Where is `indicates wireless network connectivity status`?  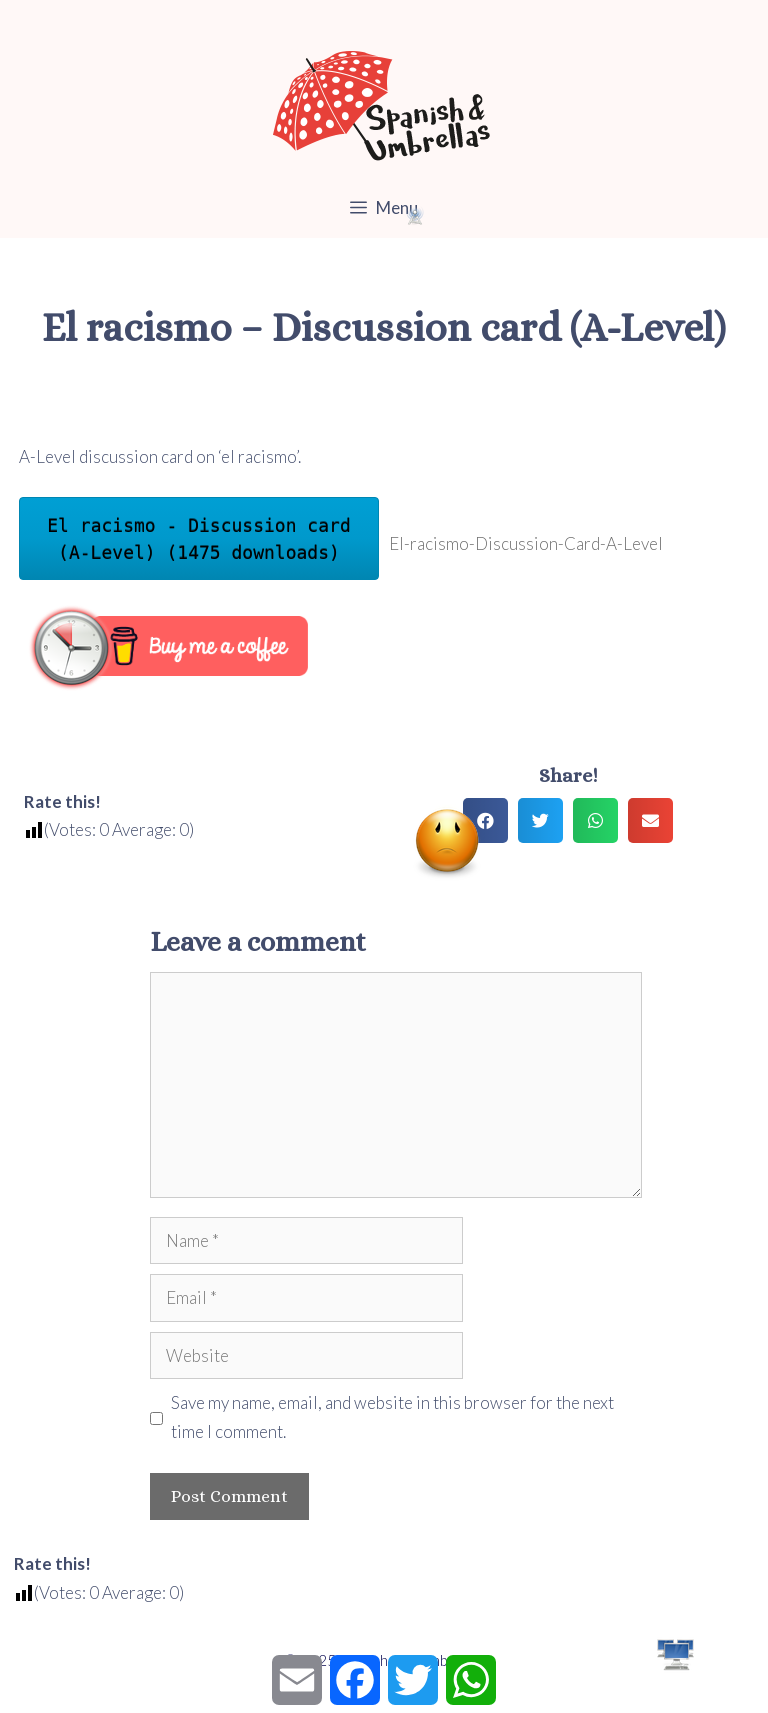
indicates wireless network connectivity status is located at coordinates (415, 216).